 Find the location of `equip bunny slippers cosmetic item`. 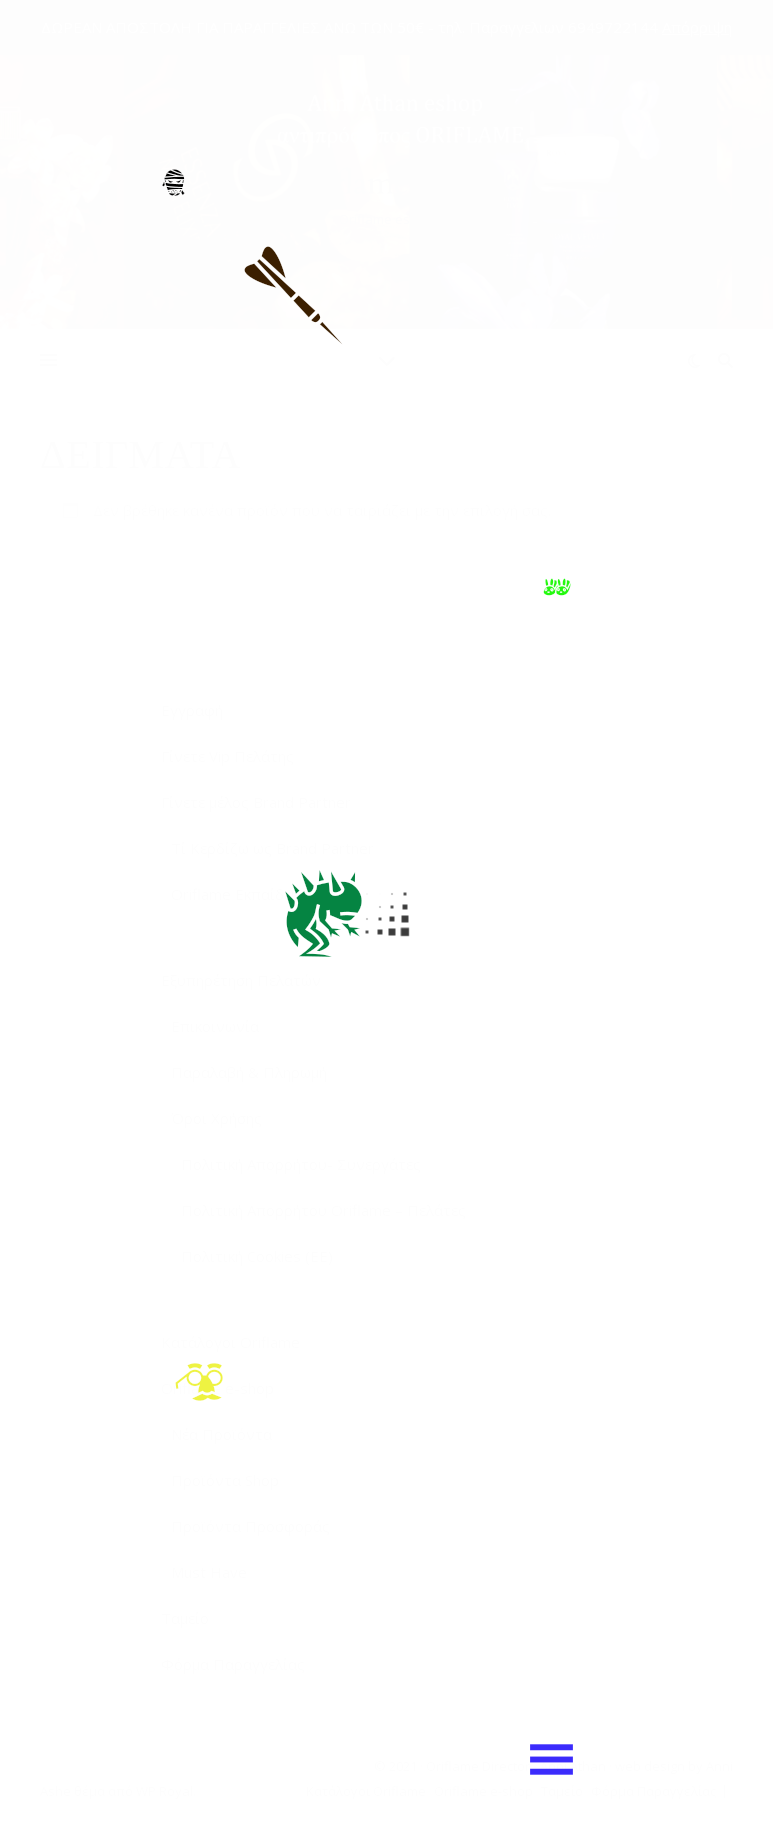

equip bunny slippers cosmetic item is located at coordinates (557, 586).